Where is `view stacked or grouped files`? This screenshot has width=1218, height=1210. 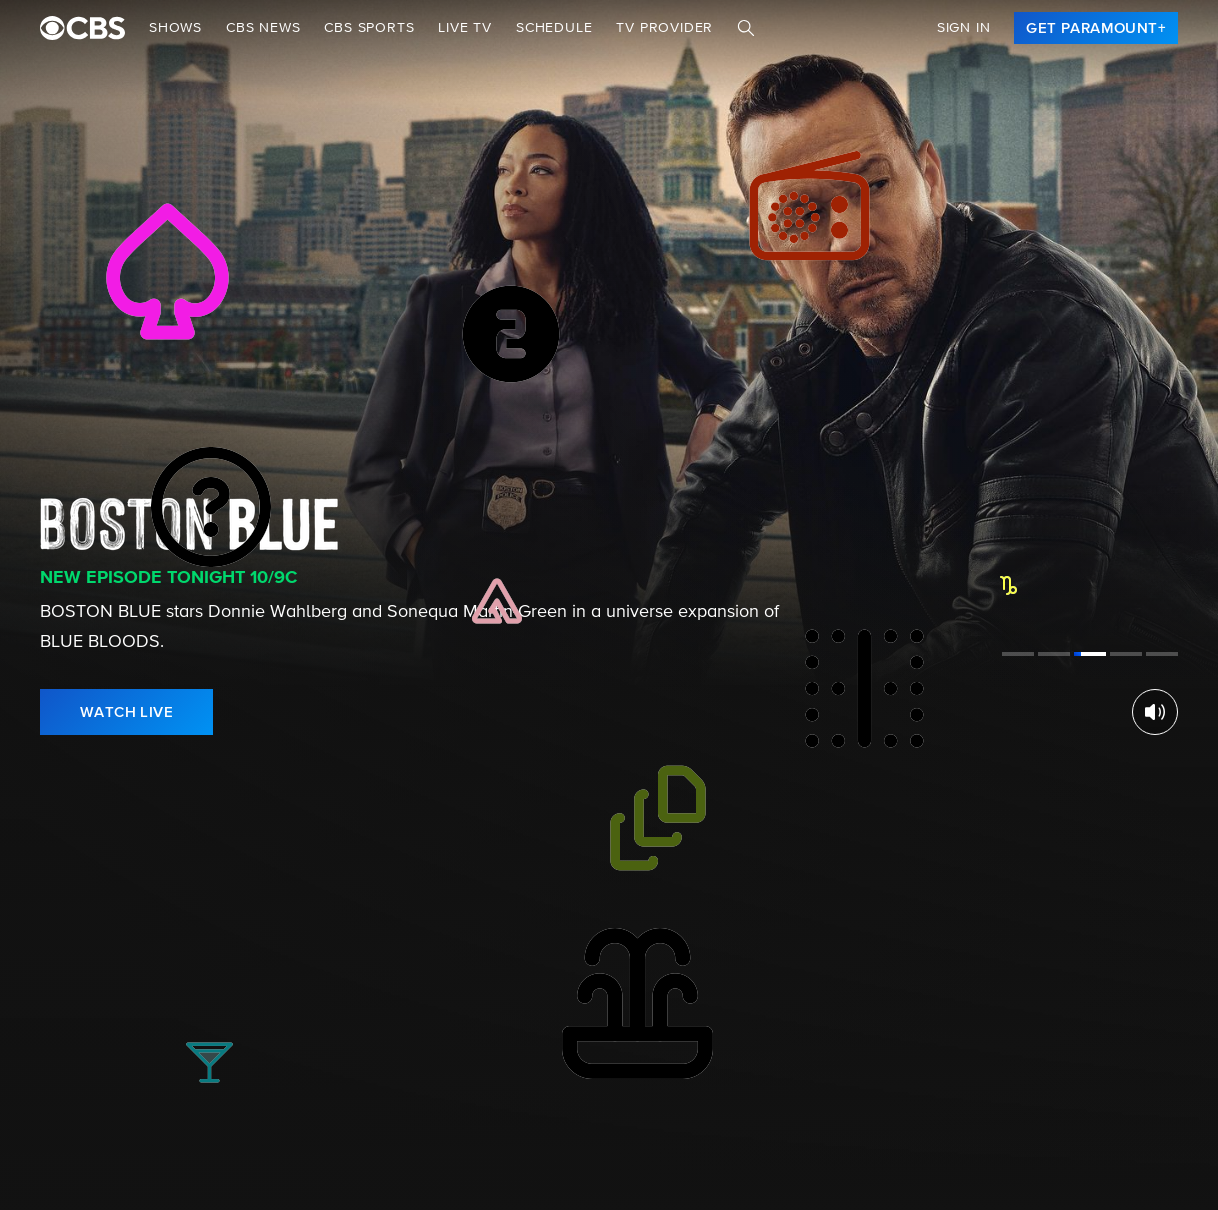 view stacked or grouped files is located at coordinates (658, 818).